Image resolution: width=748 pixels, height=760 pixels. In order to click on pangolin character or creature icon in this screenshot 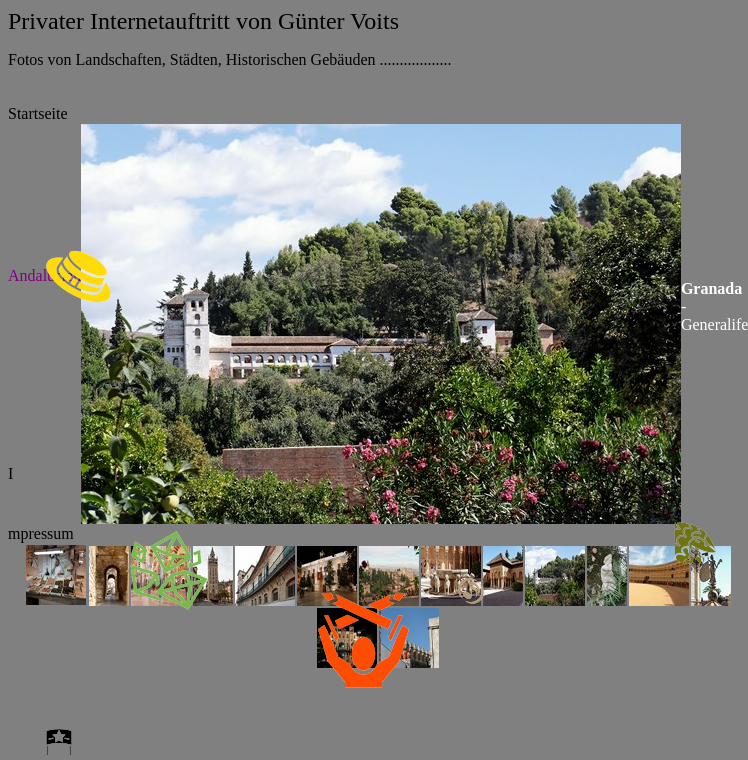, I will do `click(697, 544)`.